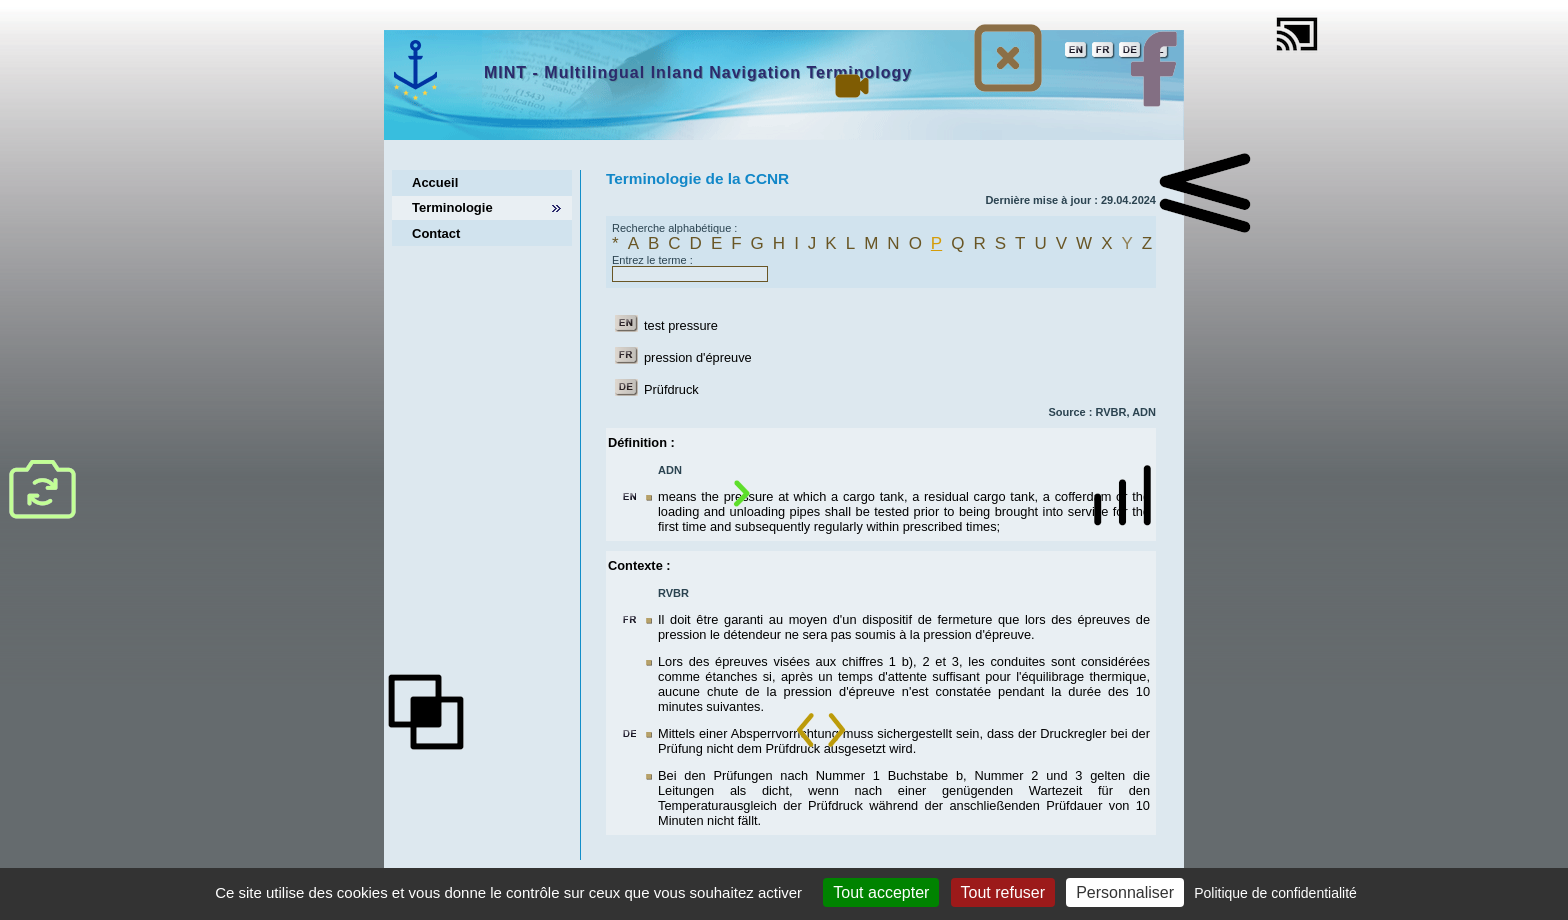  What do you see at coordinates (1205, 193) in the screenshot?
I see `less than or equal to mathematical operator` at bounding box center [1205, 193].